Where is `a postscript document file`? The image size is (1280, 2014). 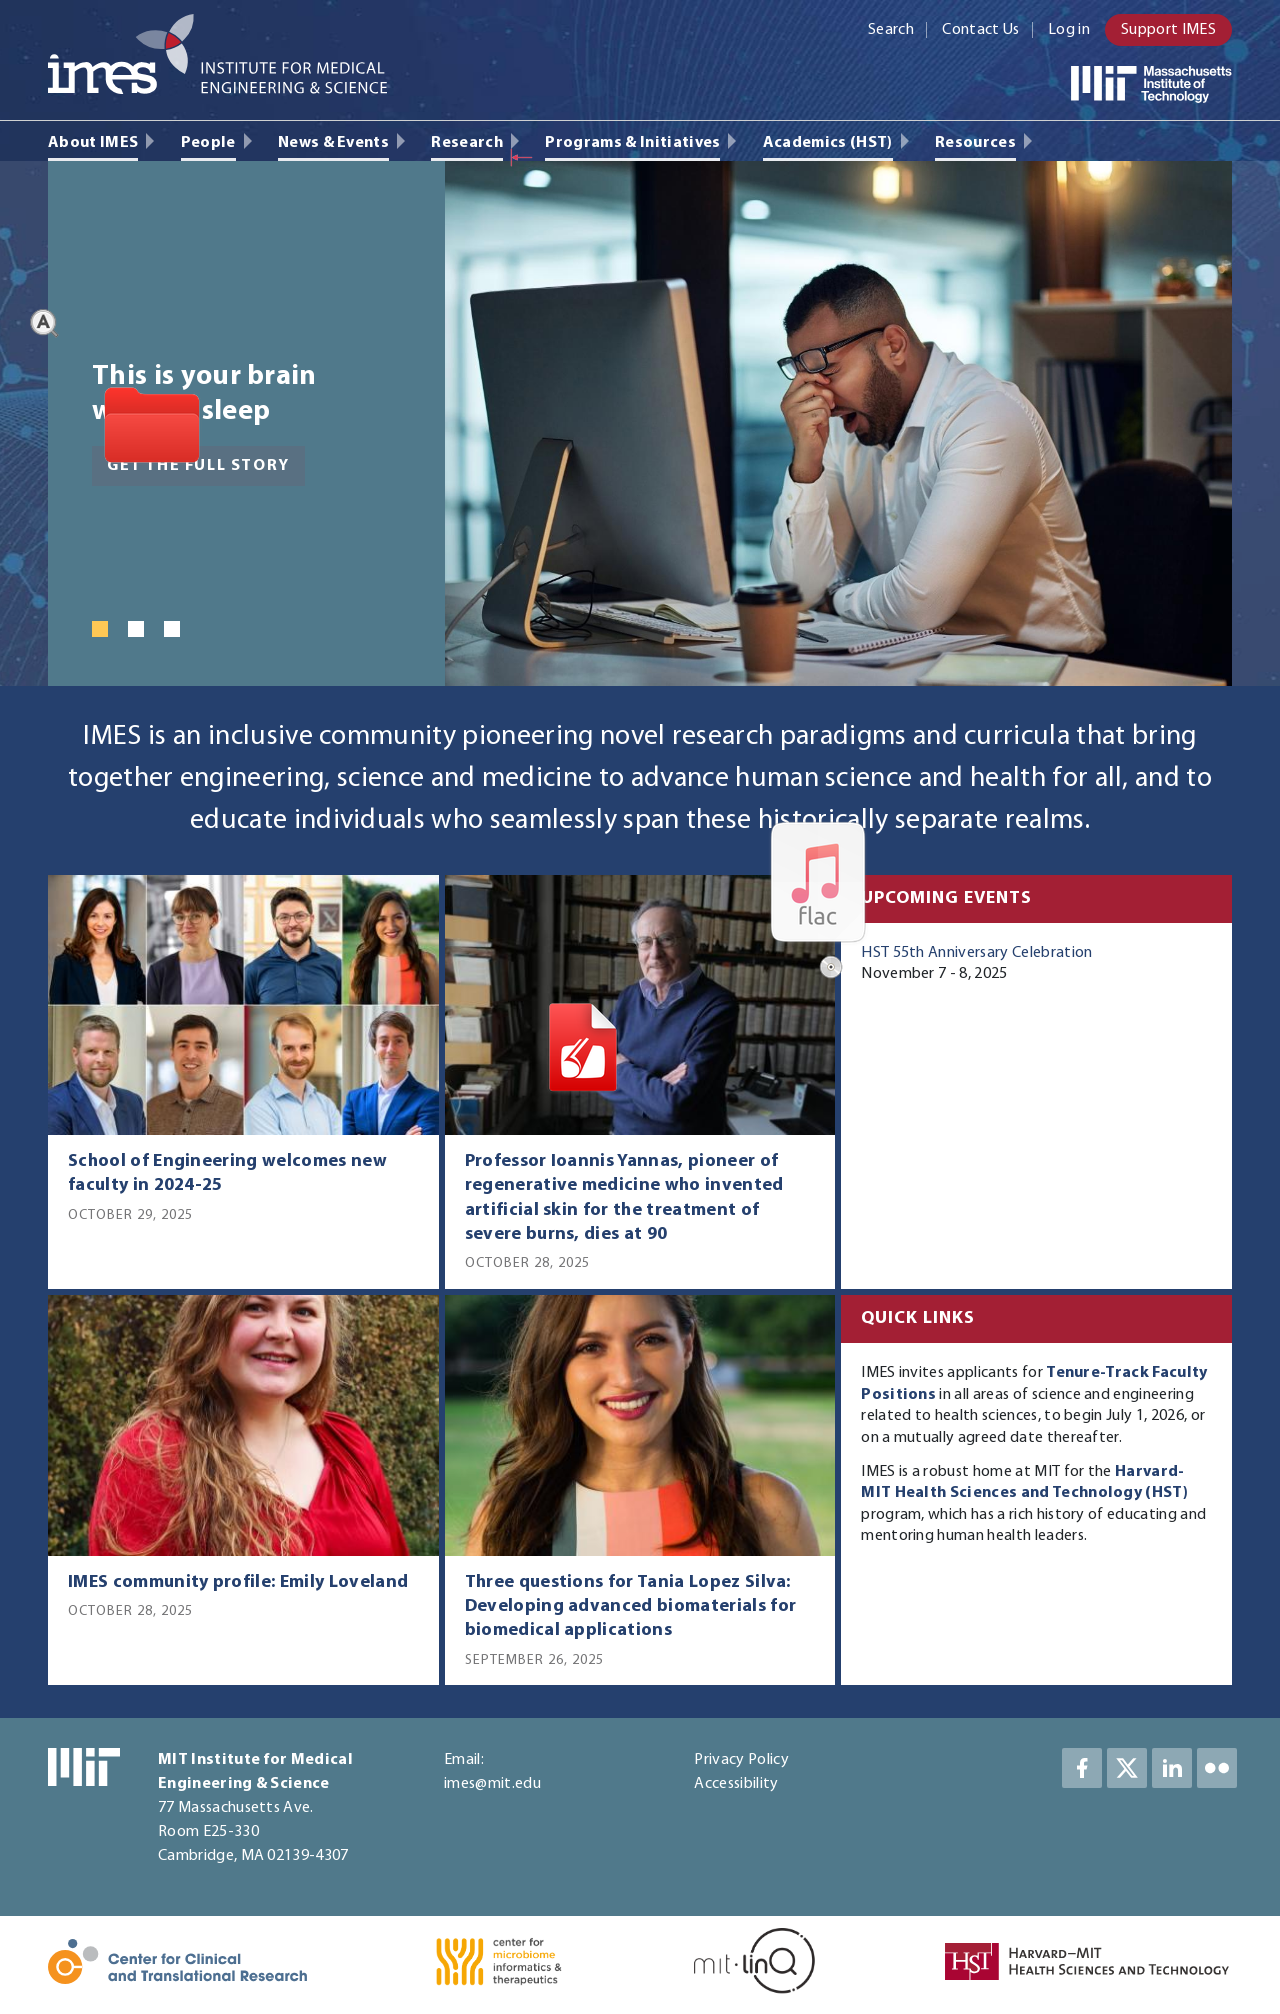
a postscript document file is located at coordinates (583, 1049).